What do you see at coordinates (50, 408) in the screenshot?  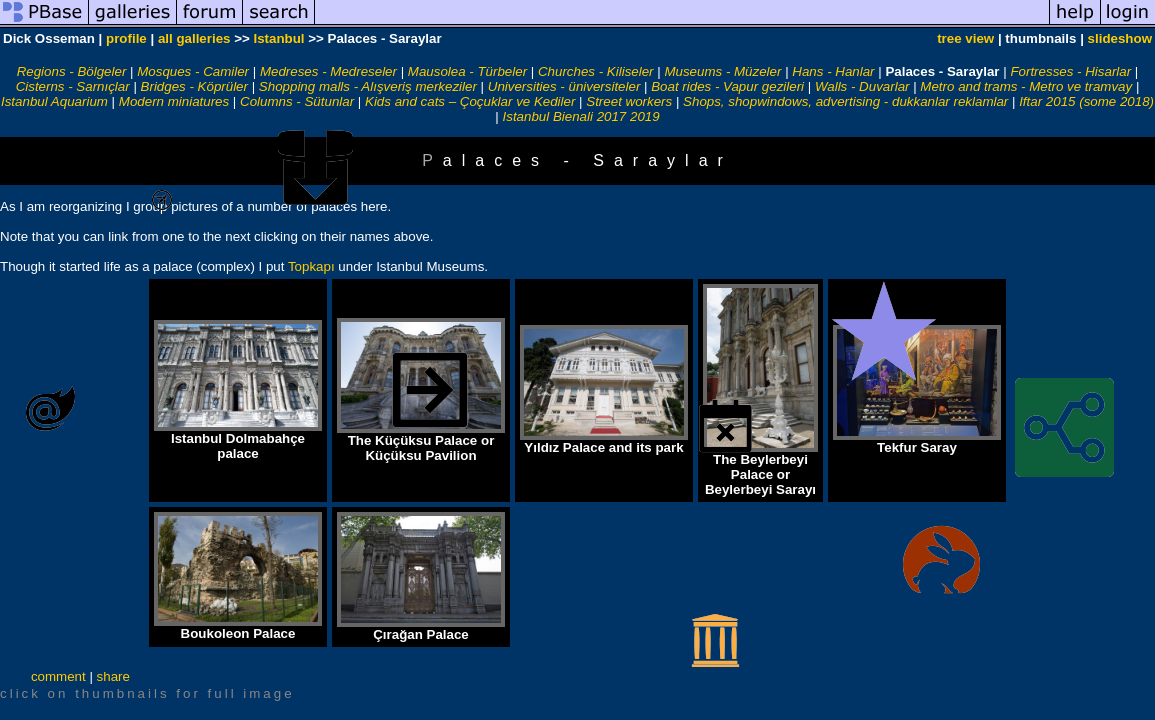 I see `Blazor framework logo` at bounding box center [50, 408].